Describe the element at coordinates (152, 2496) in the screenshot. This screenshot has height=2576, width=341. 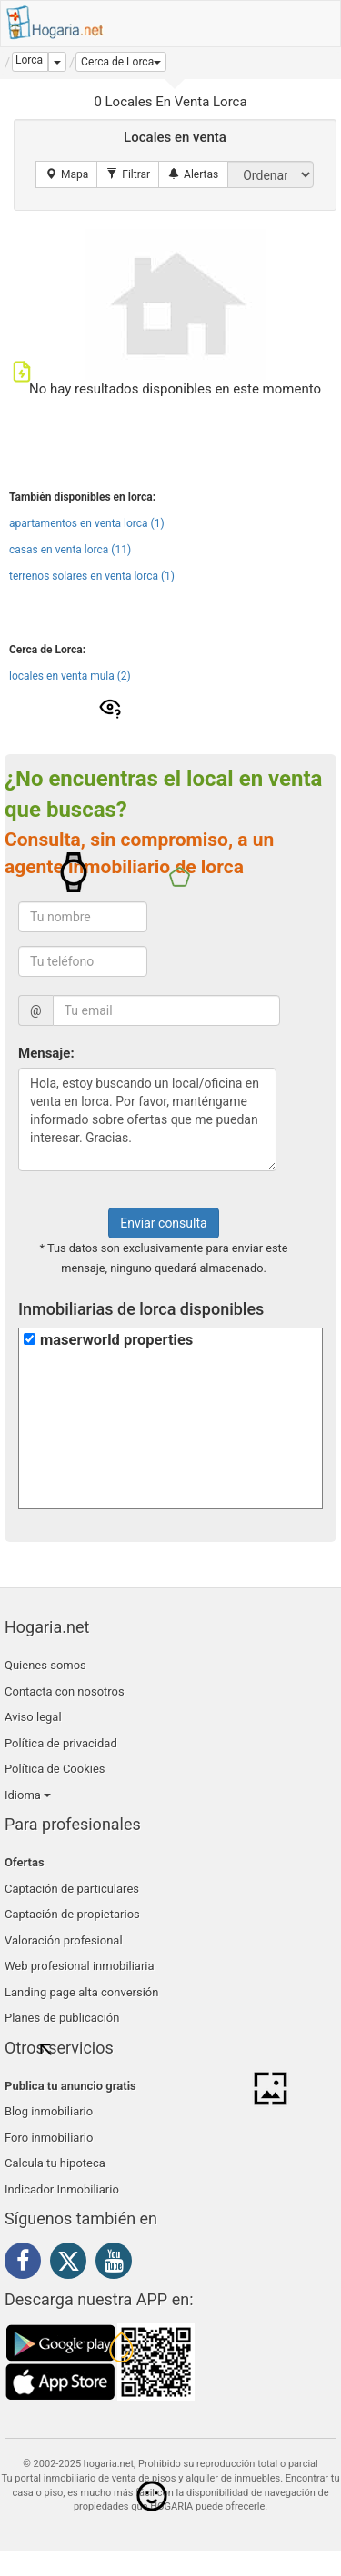
I see `add a reaction or emoji` at that location.